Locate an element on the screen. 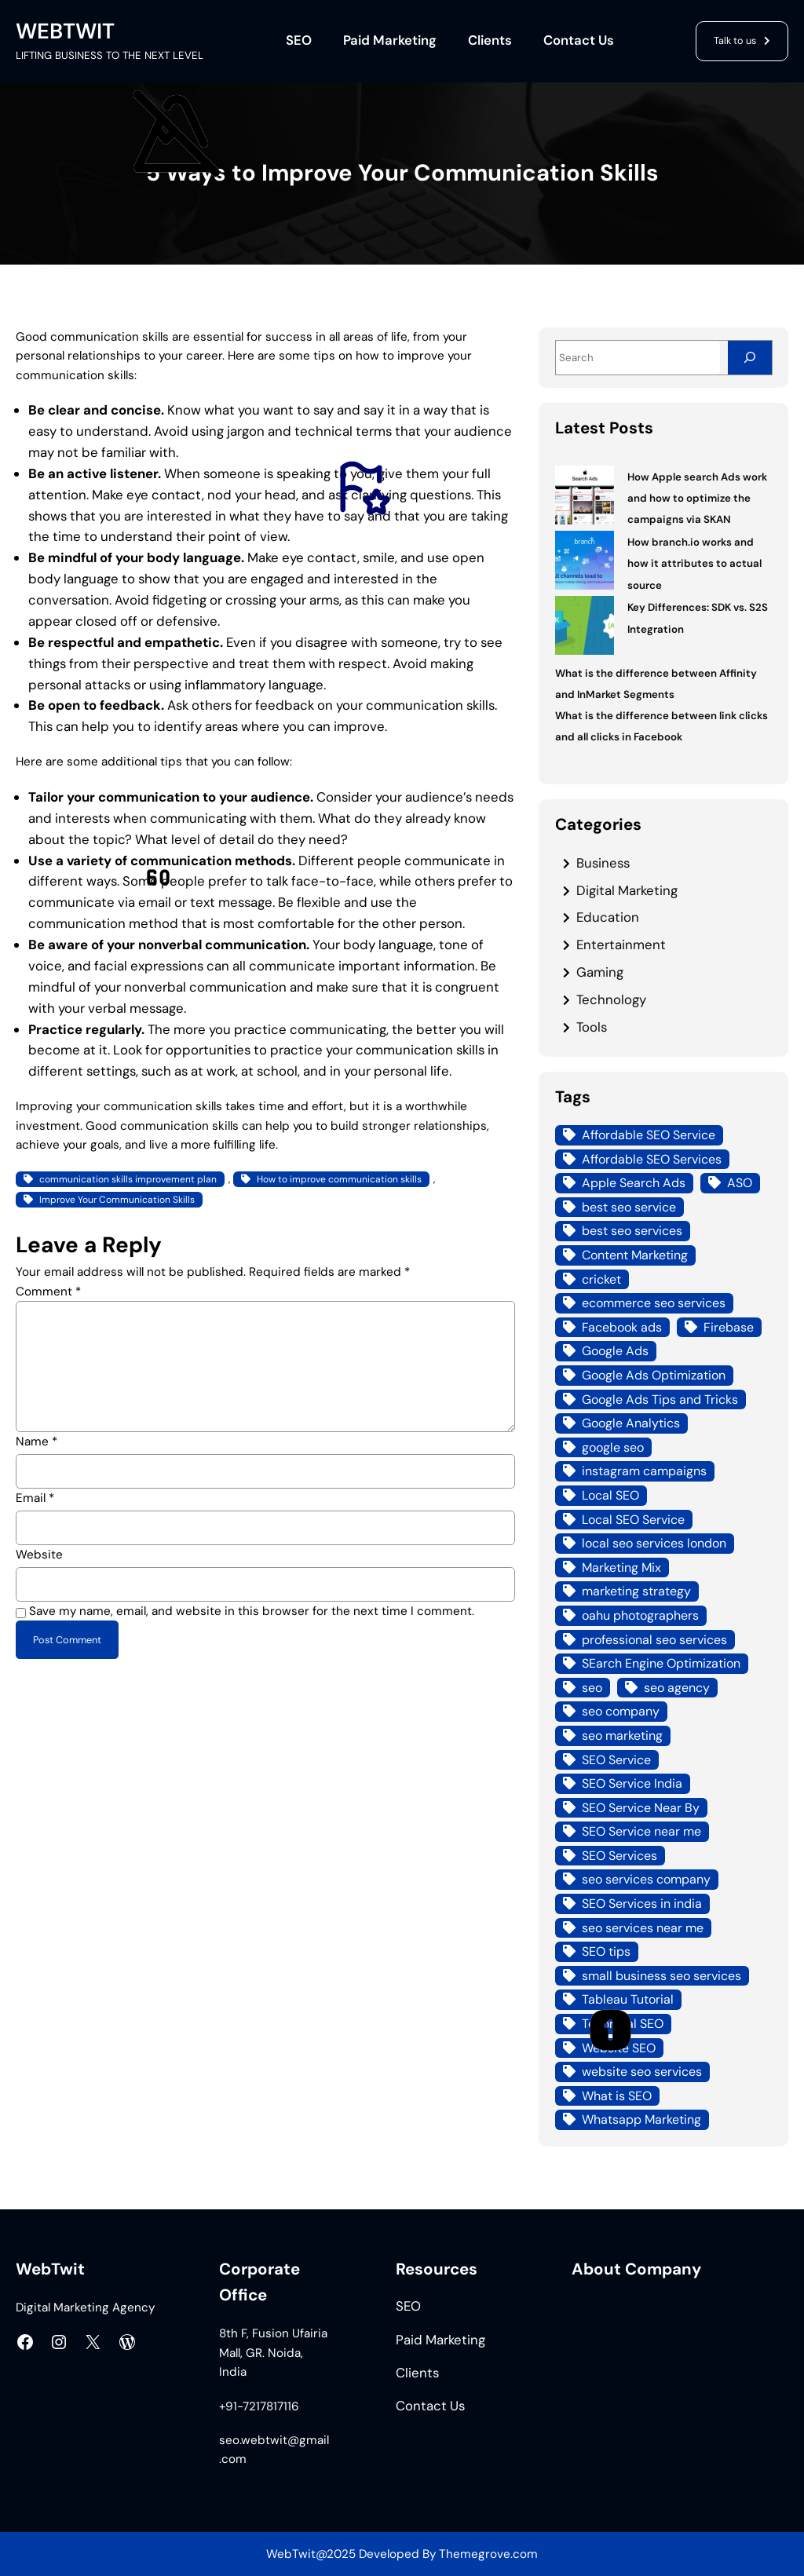 This screenshot has width=804, height=2576. indicates step one in a multi-step process is located at coordinates (610, 2030).